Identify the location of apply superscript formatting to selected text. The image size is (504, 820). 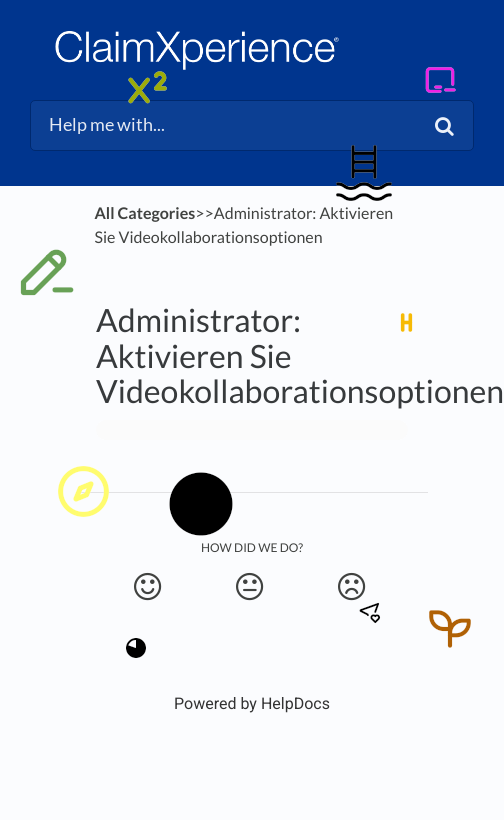
(145, 90).